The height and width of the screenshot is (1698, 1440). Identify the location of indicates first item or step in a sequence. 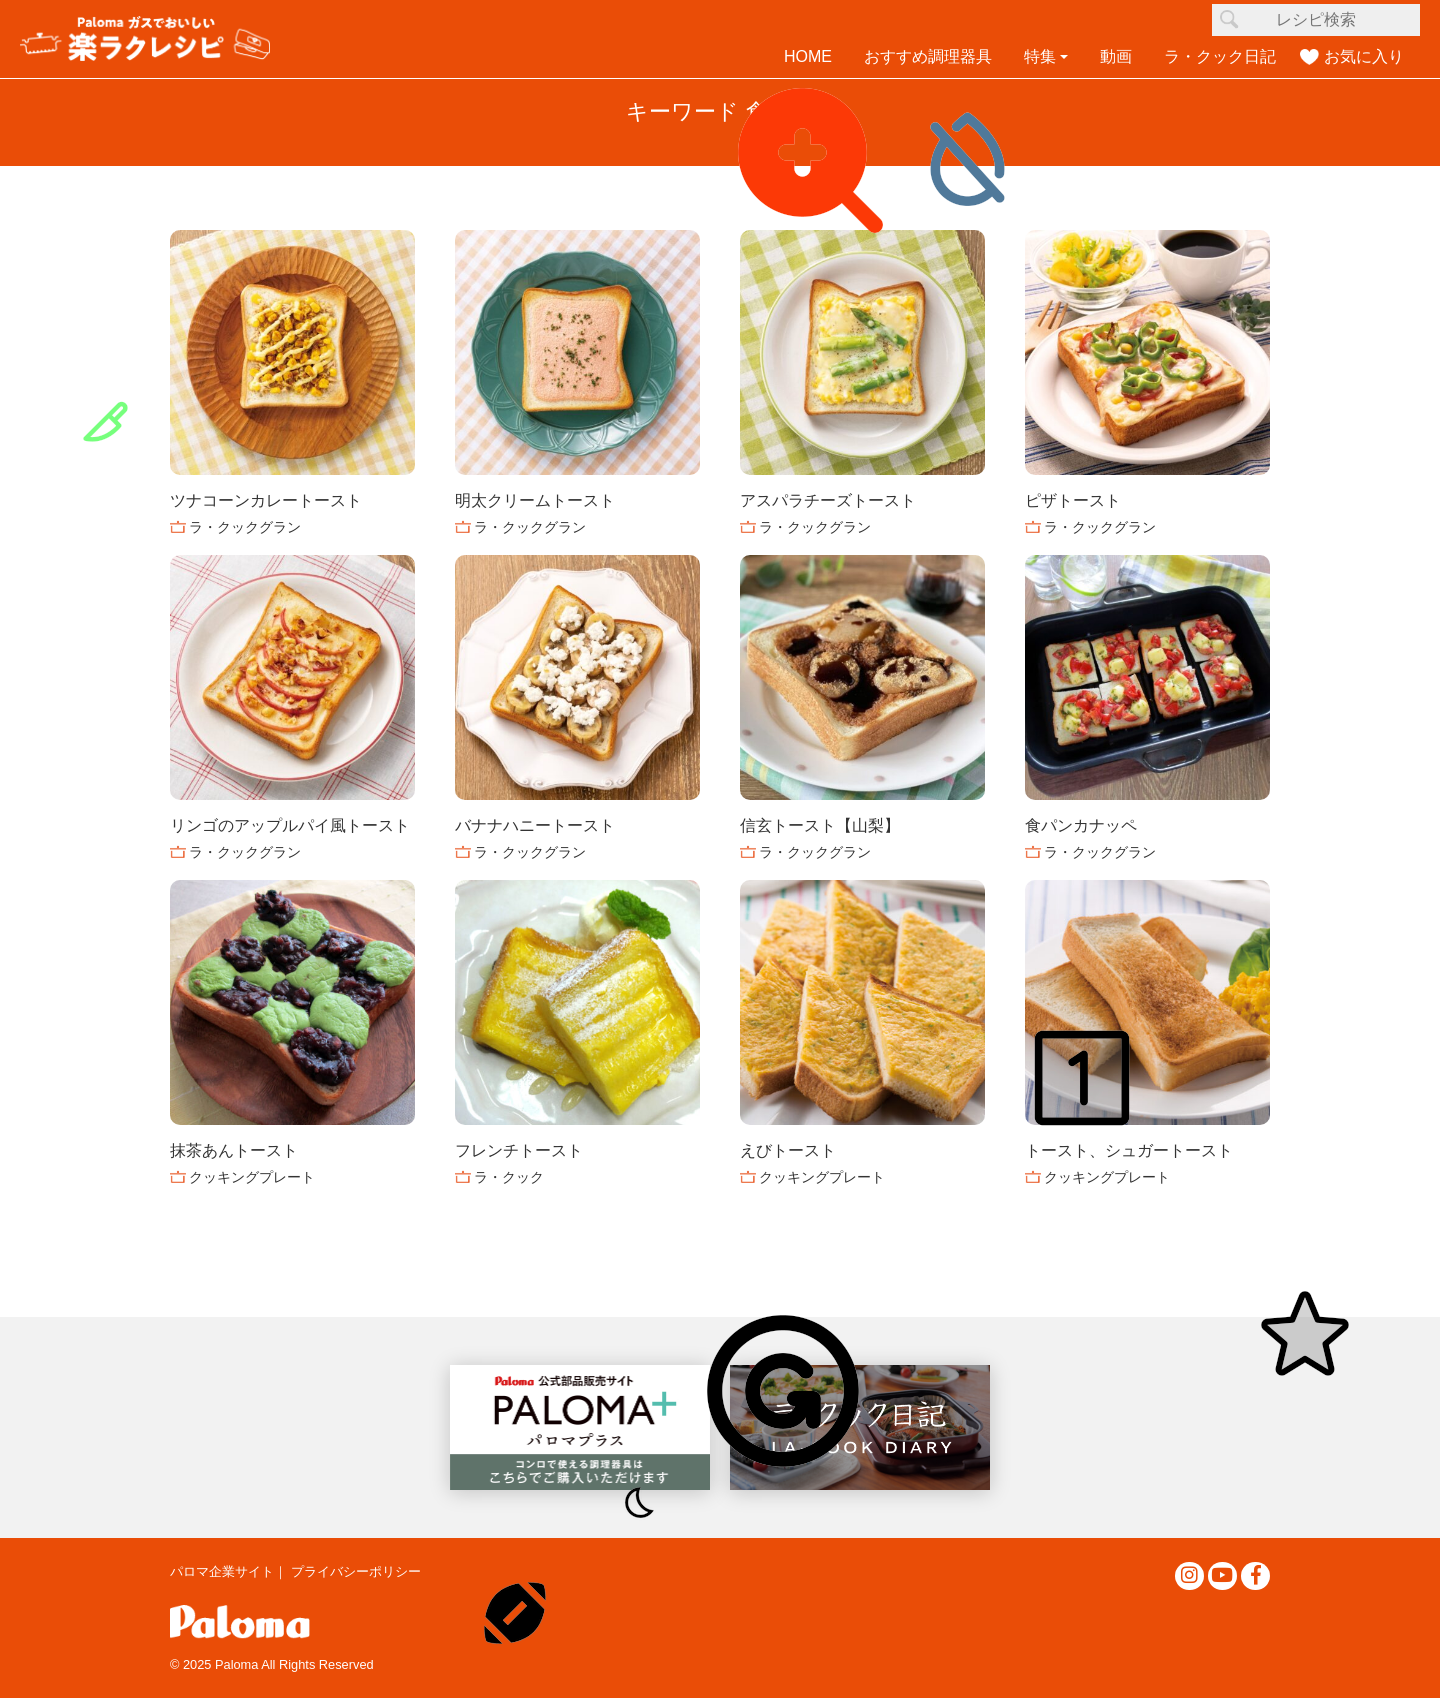
(1082, 1078).